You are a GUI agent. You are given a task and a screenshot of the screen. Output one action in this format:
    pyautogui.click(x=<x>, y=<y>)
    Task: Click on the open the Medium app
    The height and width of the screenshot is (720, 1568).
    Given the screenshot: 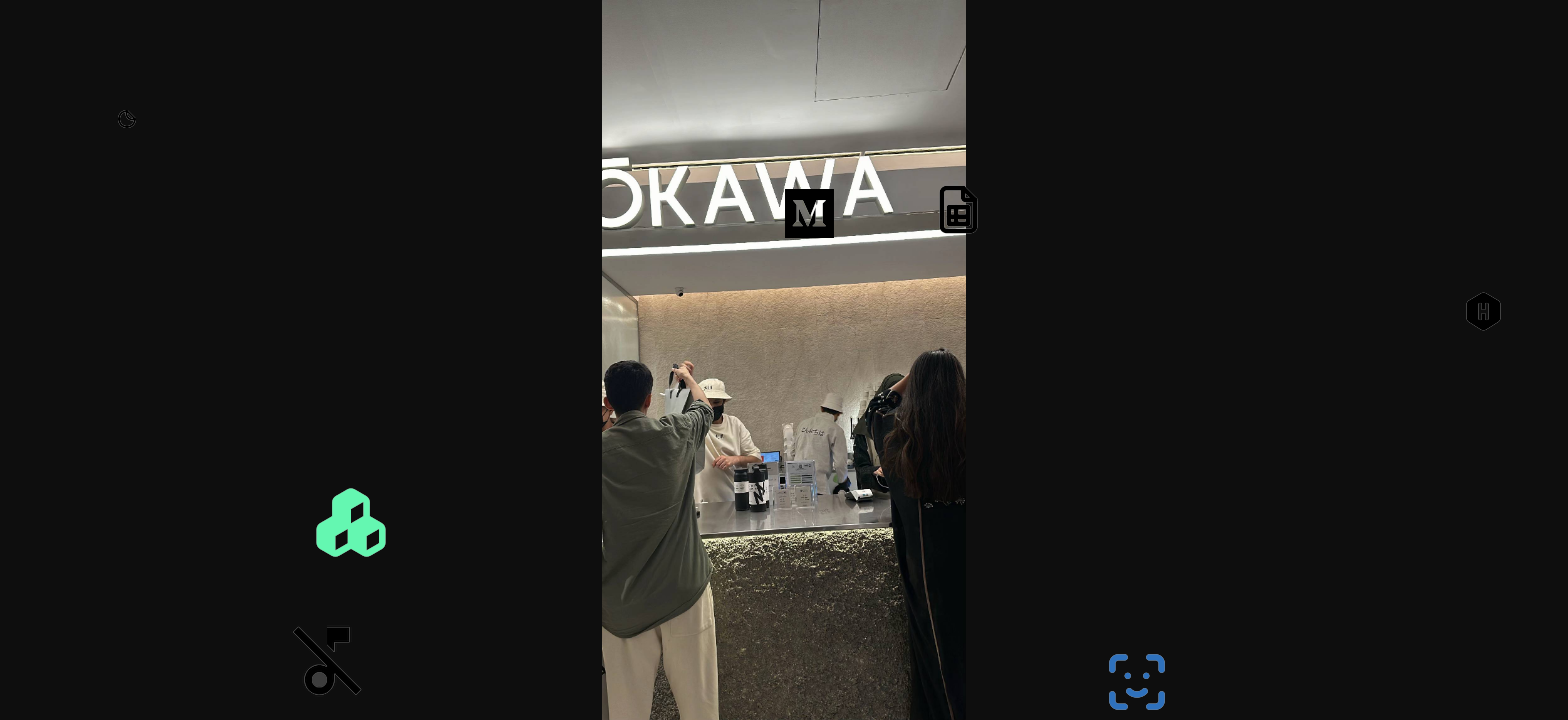 What is the action you would take?
    pyautogui.click(x=809, y=213)
    